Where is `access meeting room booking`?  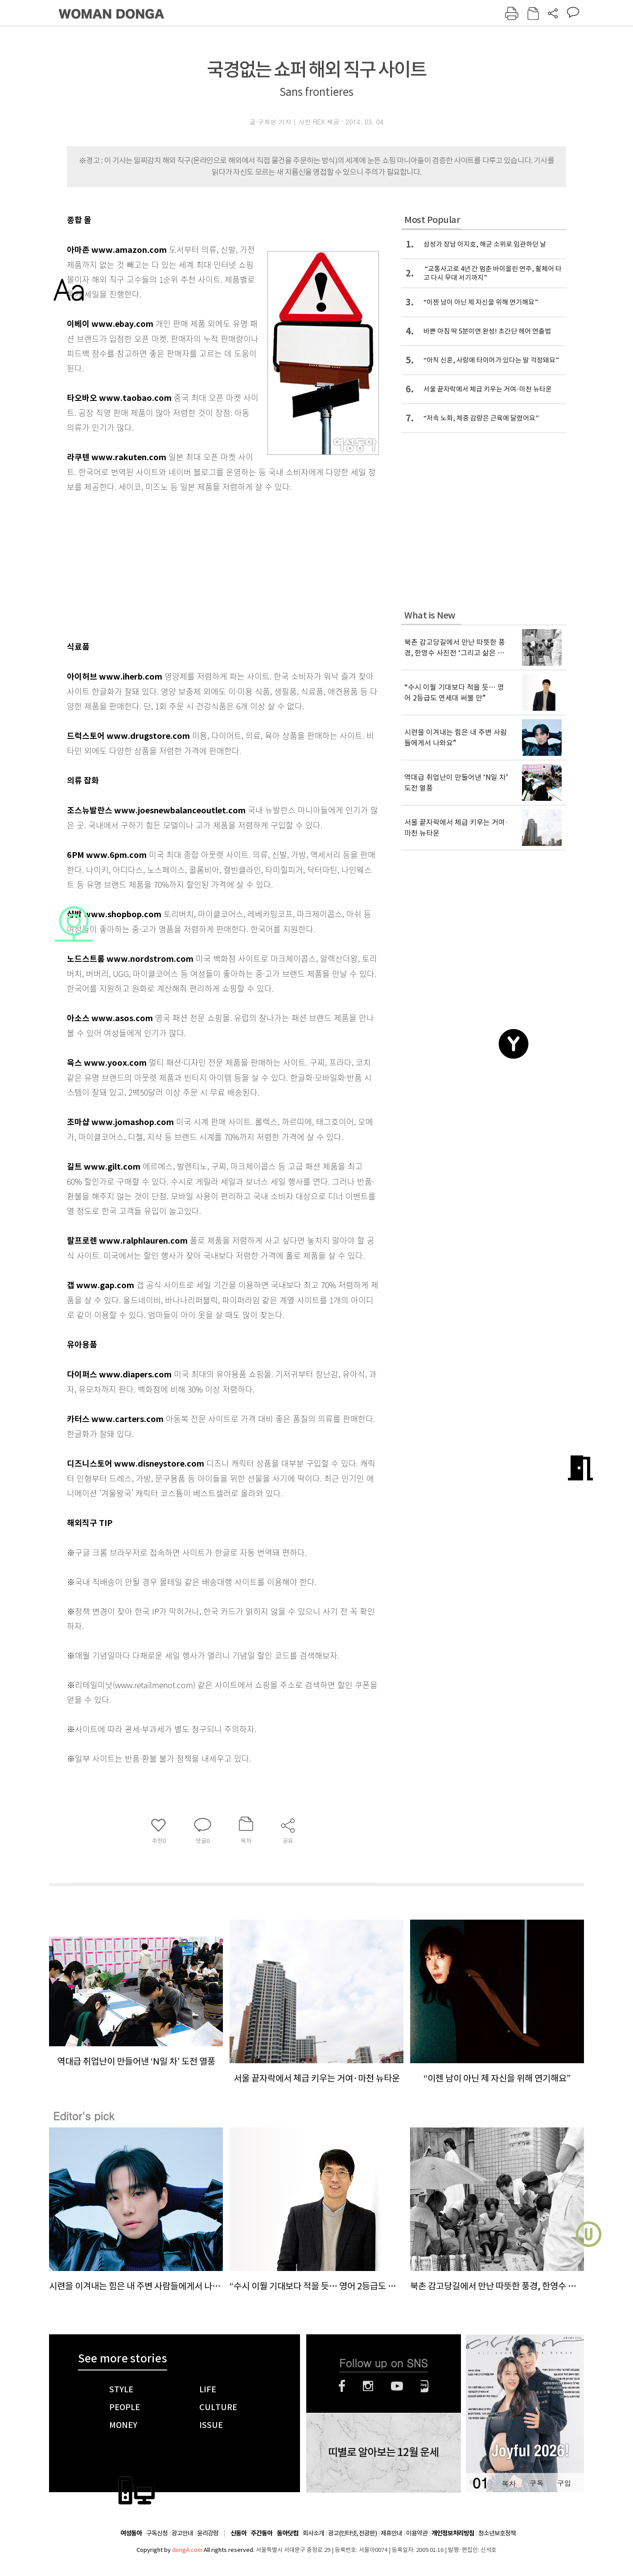 access meeting room booking is located at coordinates (580, 1468).